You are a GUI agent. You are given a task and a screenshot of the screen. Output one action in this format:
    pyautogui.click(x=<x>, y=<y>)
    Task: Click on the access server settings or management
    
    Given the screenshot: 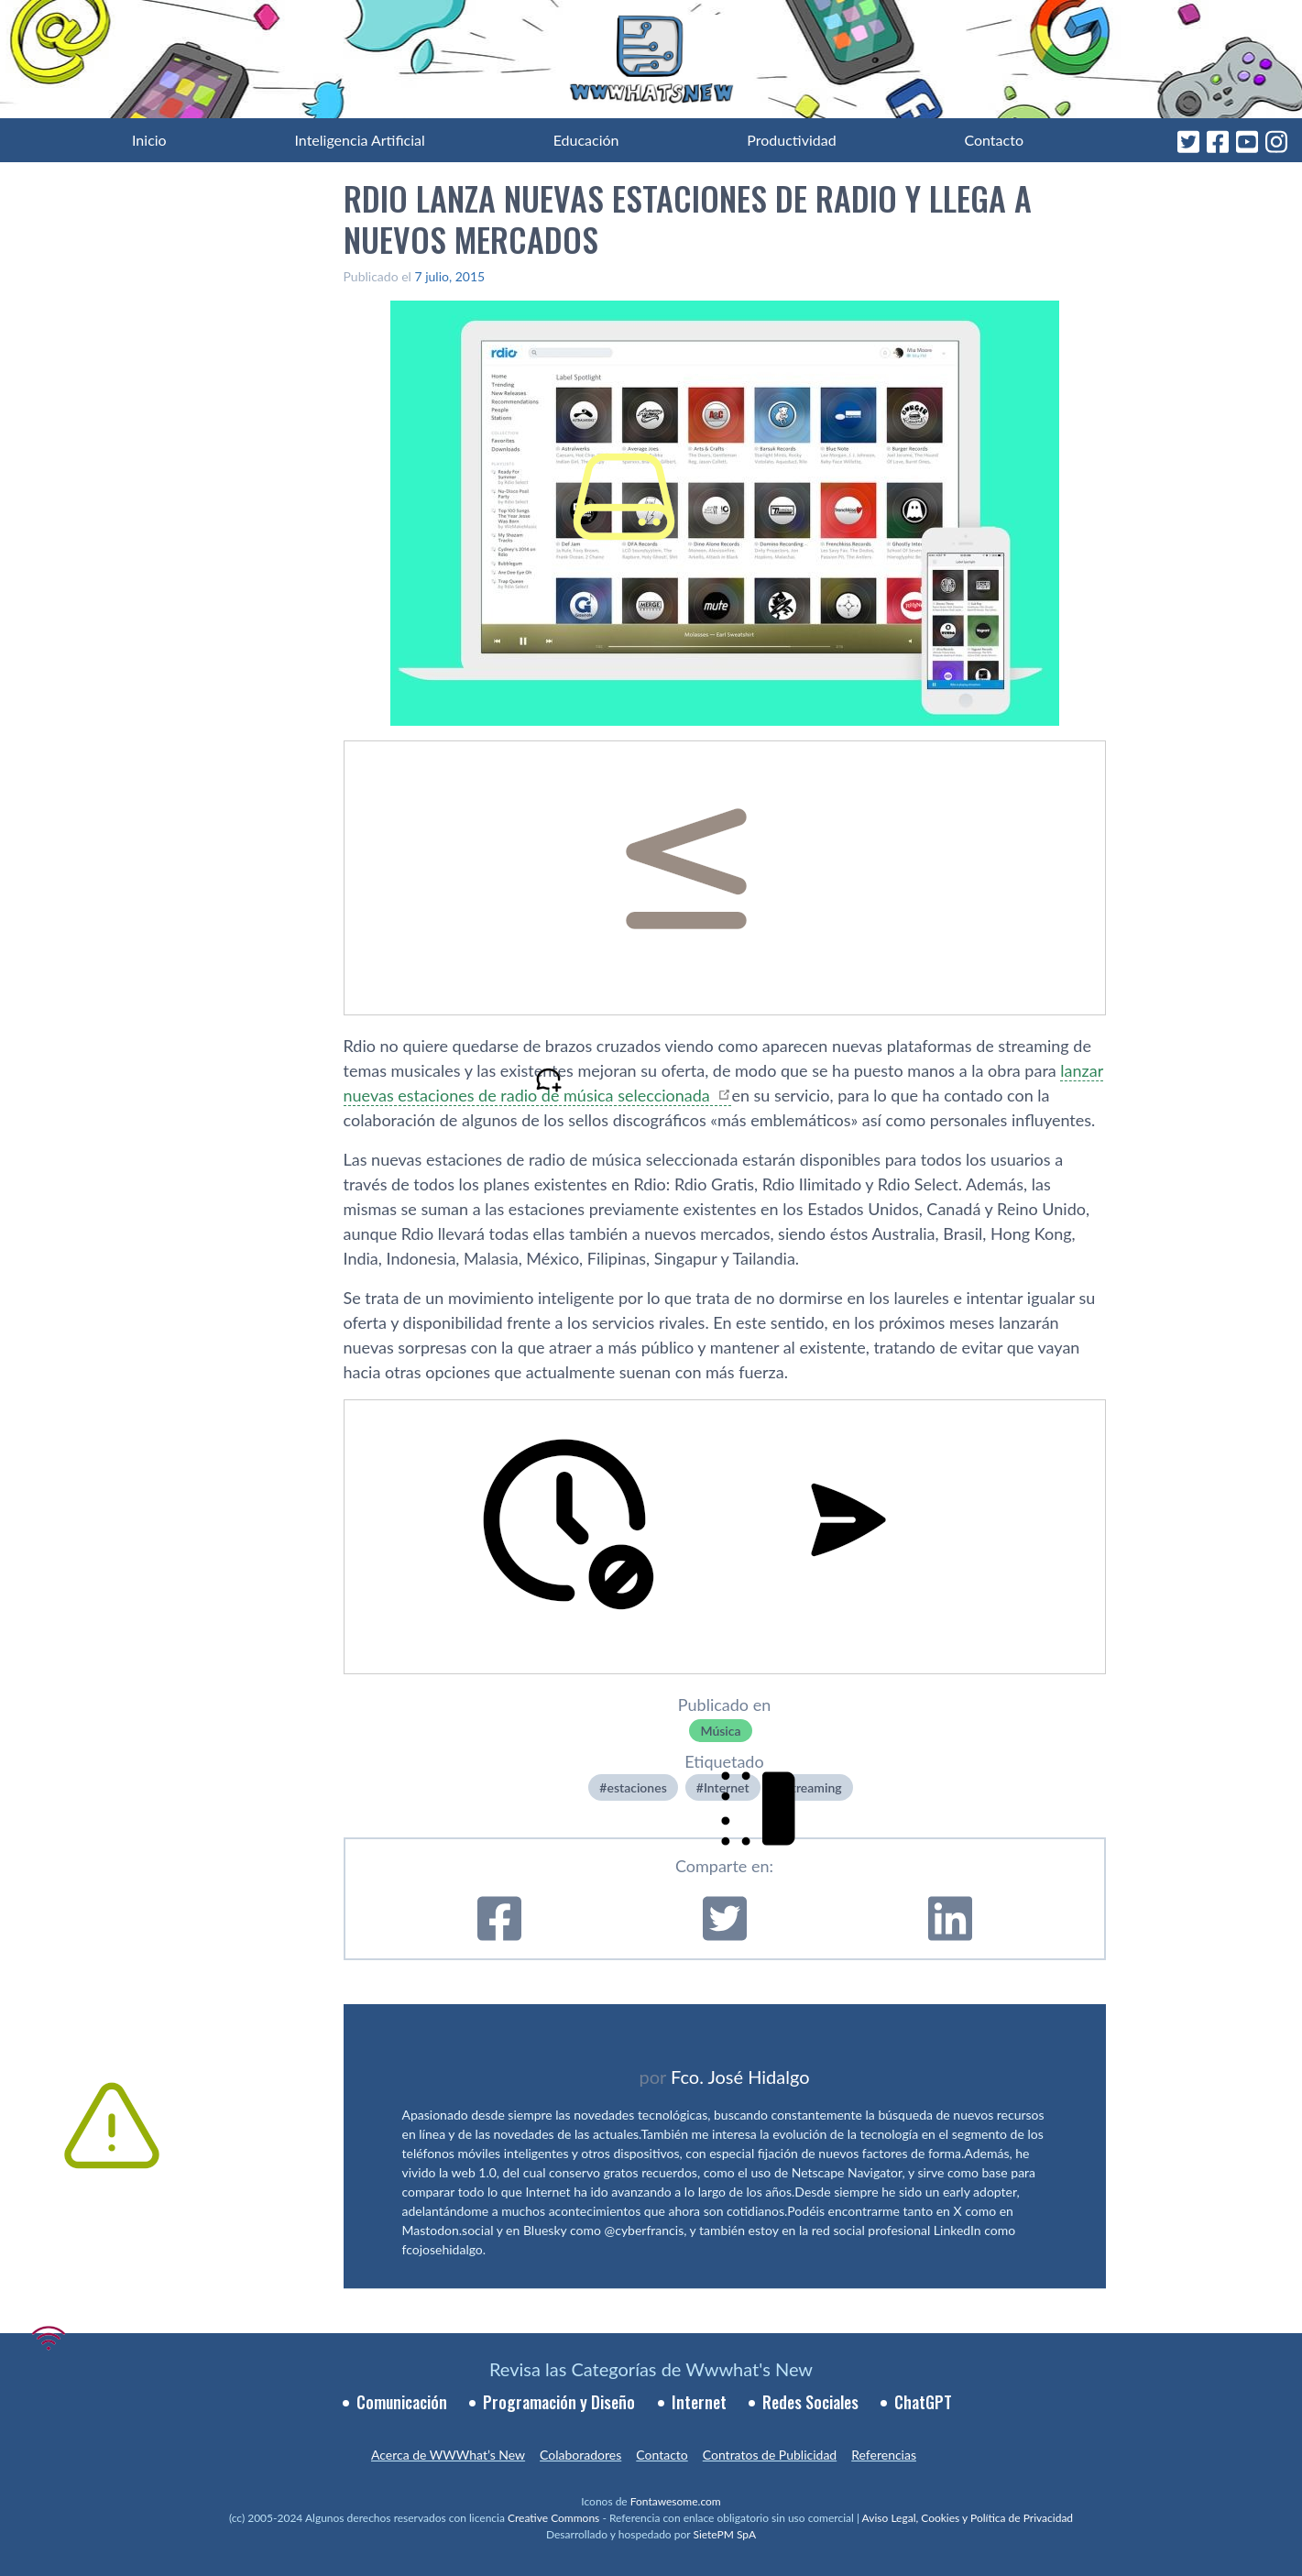 What is the action you would take?
    pyautogui.click(x=624, y=497)
    